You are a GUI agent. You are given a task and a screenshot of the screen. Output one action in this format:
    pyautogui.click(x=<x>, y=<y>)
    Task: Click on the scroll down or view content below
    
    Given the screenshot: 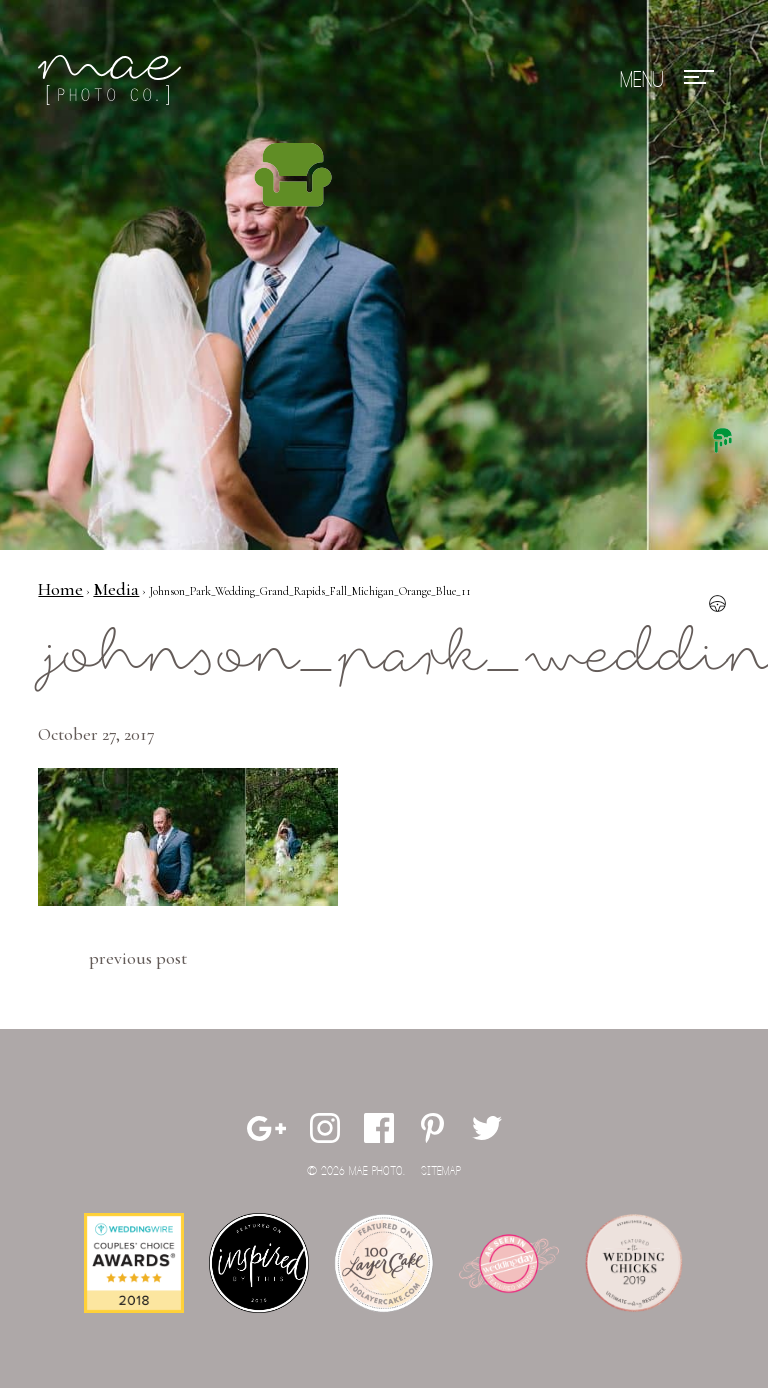 What is the action you would take?
    pyautogui.click(x=722, y=440)
    